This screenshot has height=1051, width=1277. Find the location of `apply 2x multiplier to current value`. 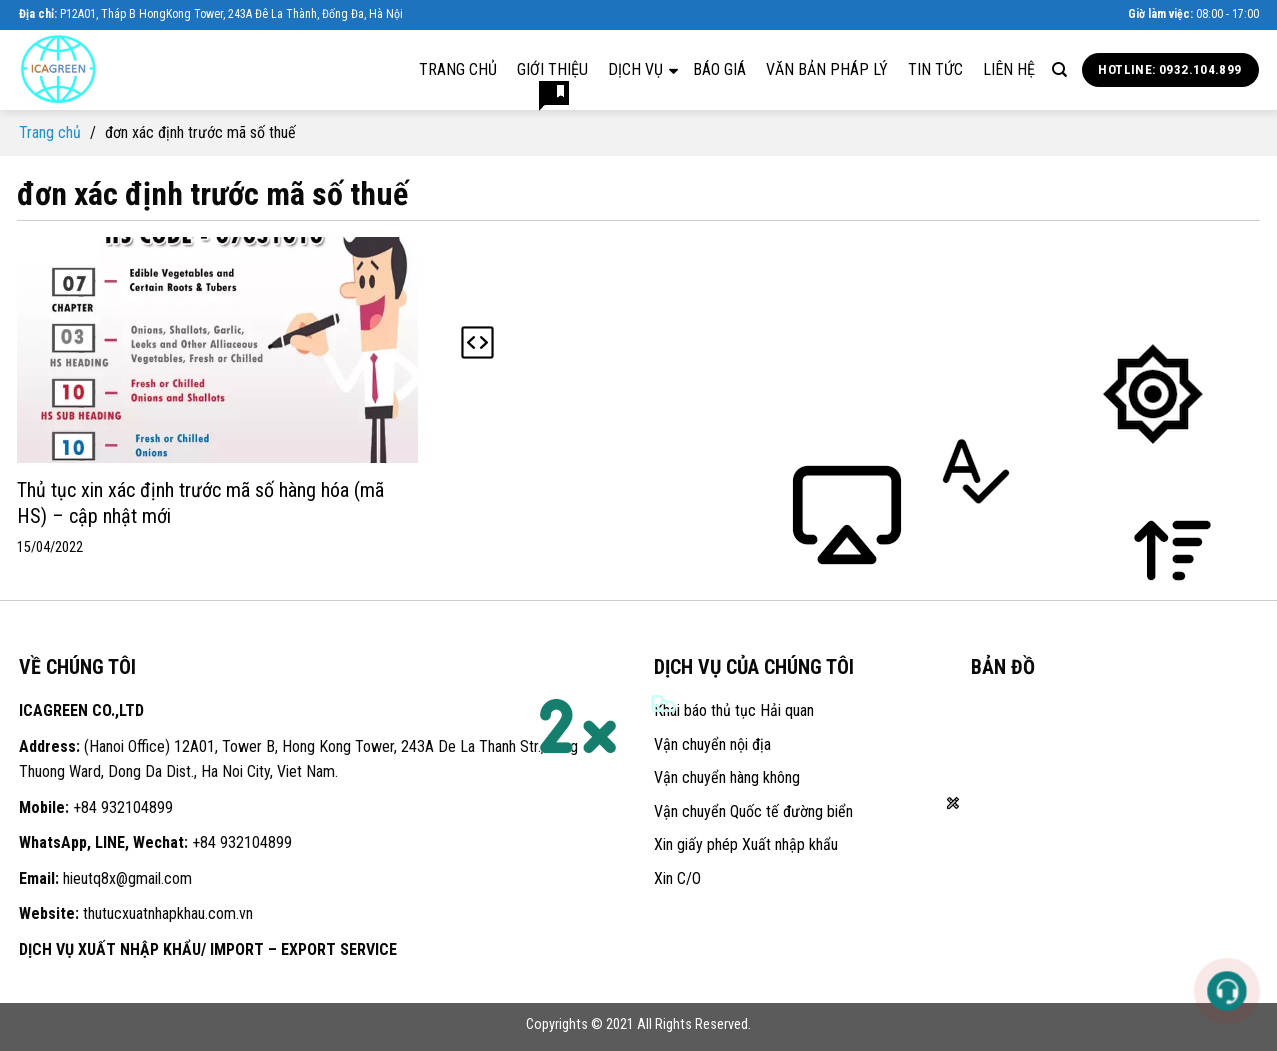

apply 2x multiplier to current value is located at coordinates (578, 726).